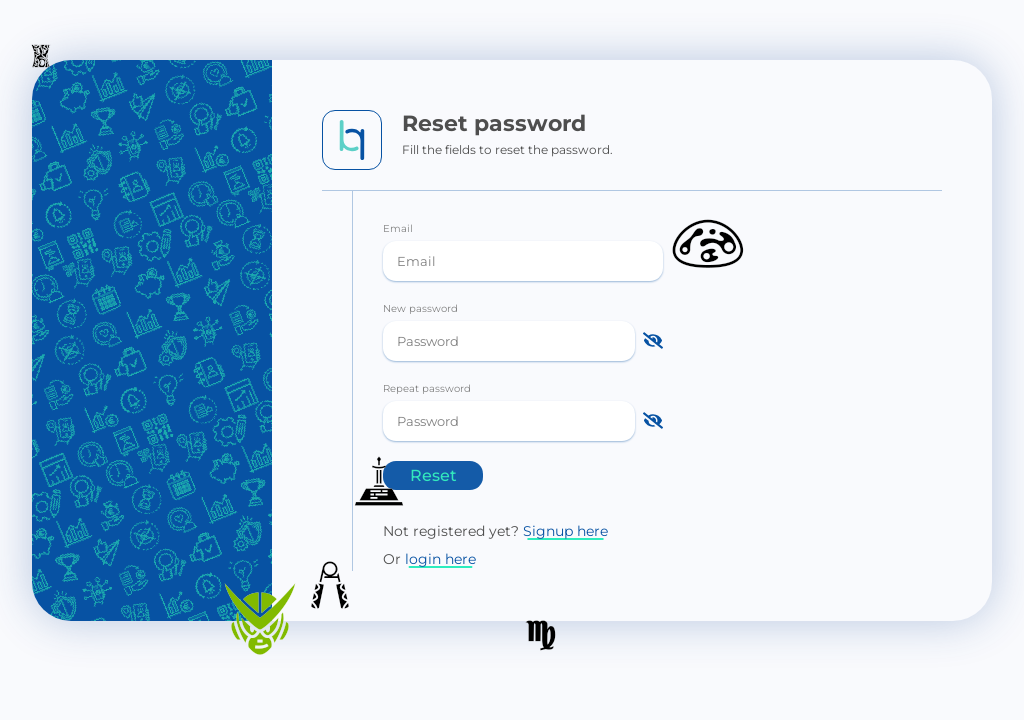 The image size is (1024, 720). What do you see at coordinates (41, 56) in the screenshot?
I see `represents a forest spirit or nature character in a game` at bounding box center [41, 56].